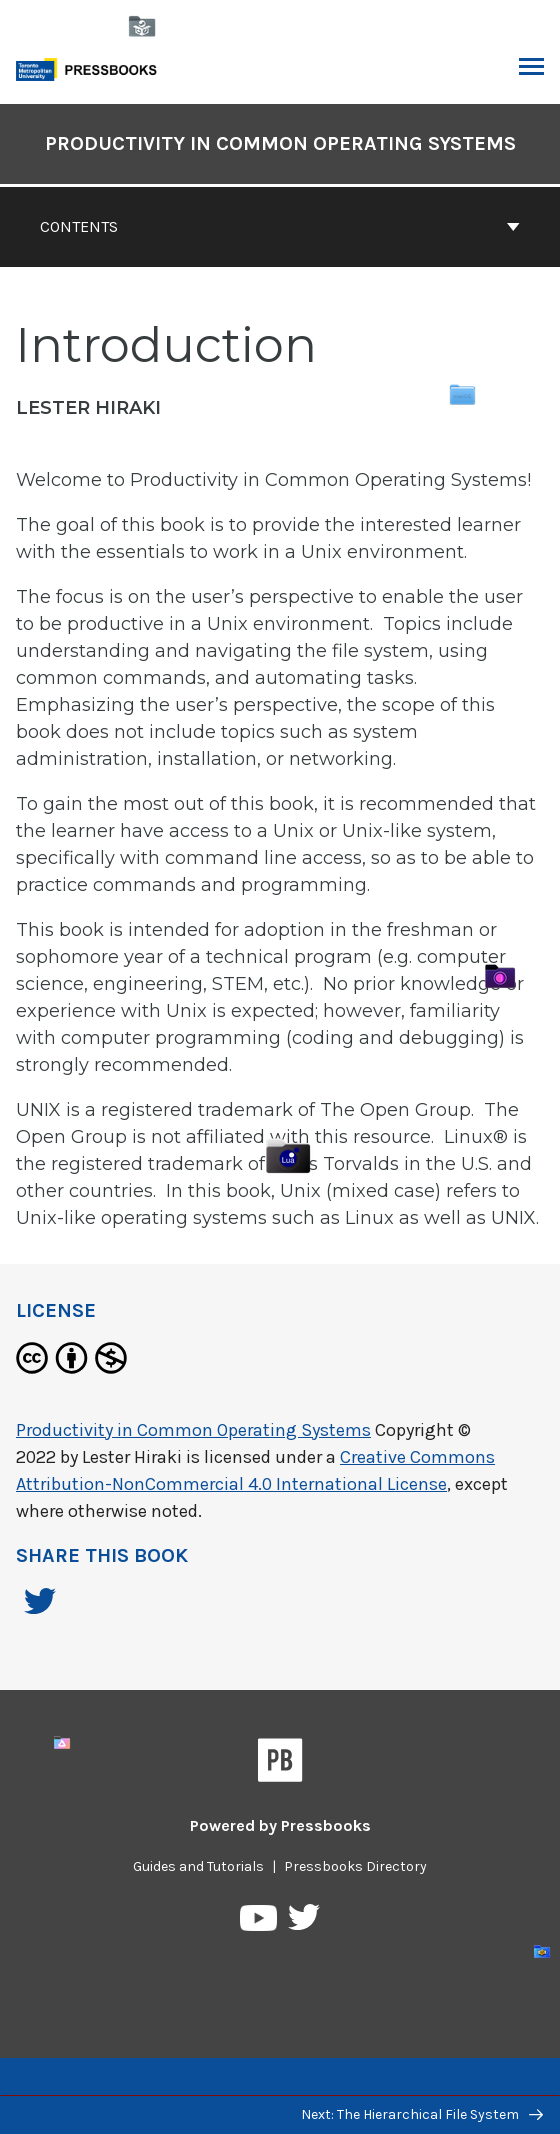  Describe the element at coordinates (142, 27) in the screenshot. I see `open portableapps folder` at that location.